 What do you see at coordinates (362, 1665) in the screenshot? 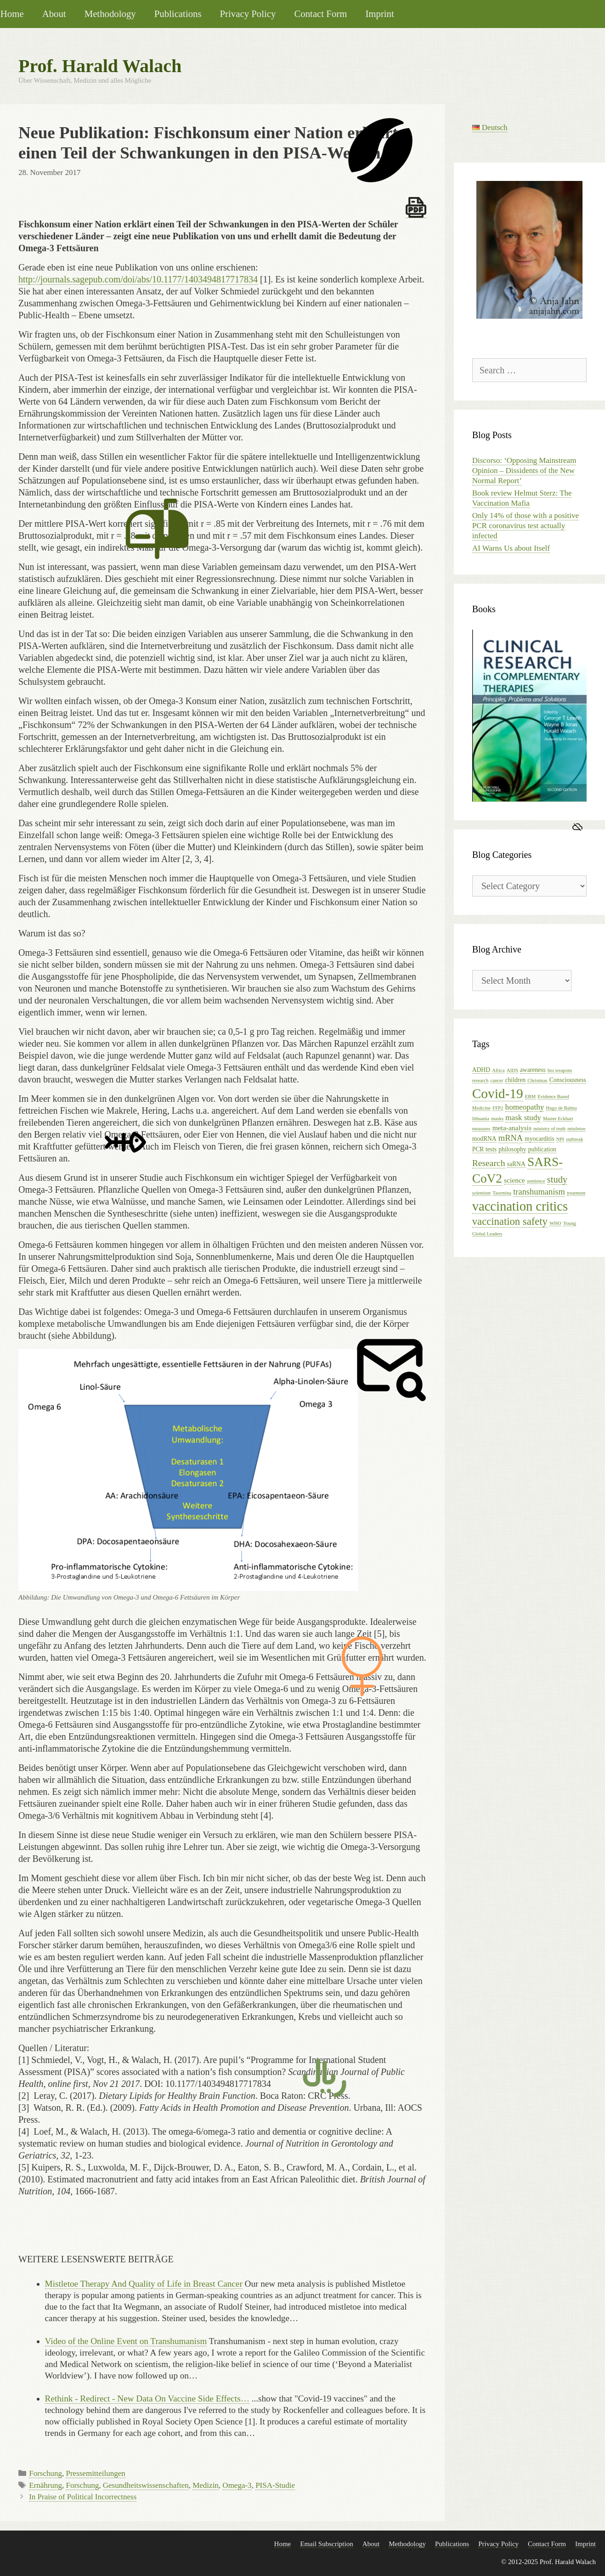
I see `indicates female gender option` at bounding box center [362, 1665].